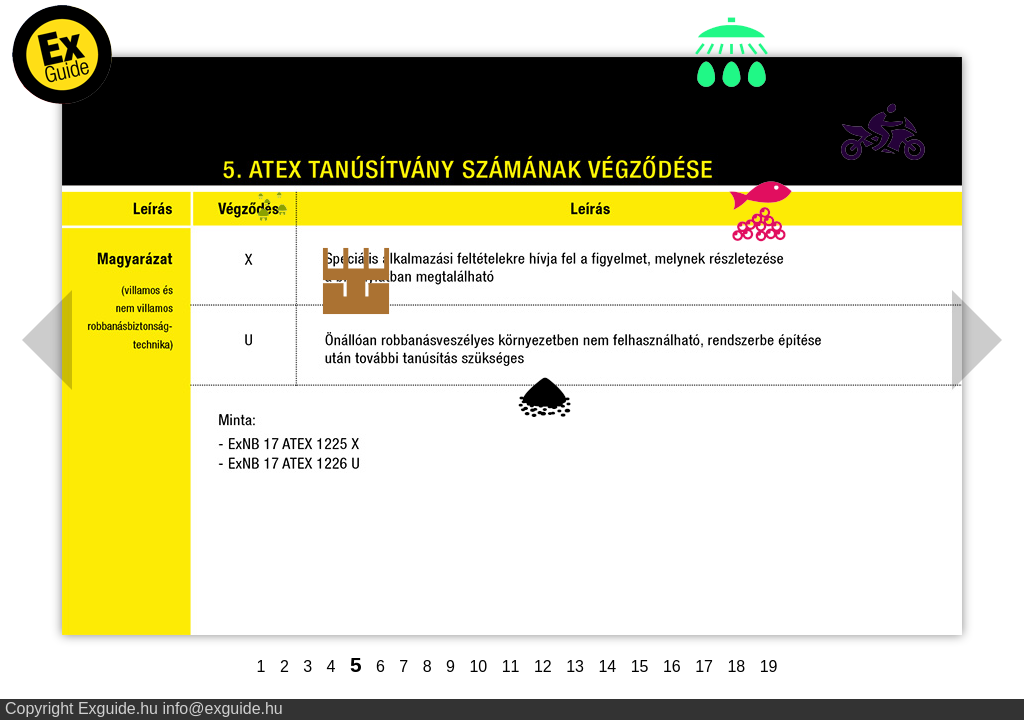 The image size is (1024, 720). Describe the element at coordinates (544, 397) in the screenshot. I see `indicates powder or granular material in inventory` at that location.